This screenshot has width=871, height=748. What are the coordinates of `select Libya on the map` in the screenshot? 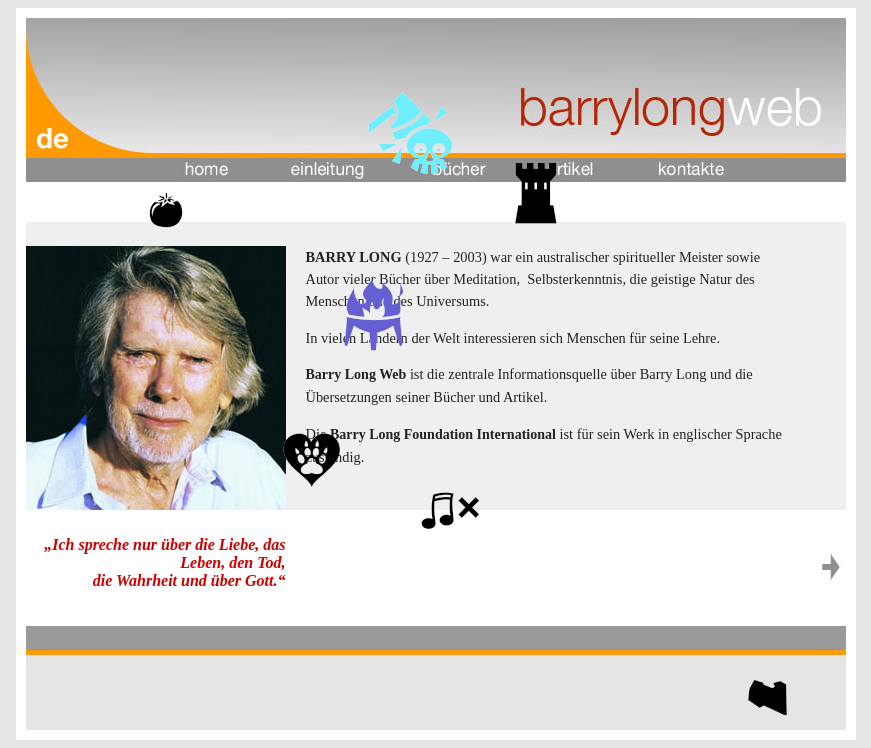 It's located at (767, 697).